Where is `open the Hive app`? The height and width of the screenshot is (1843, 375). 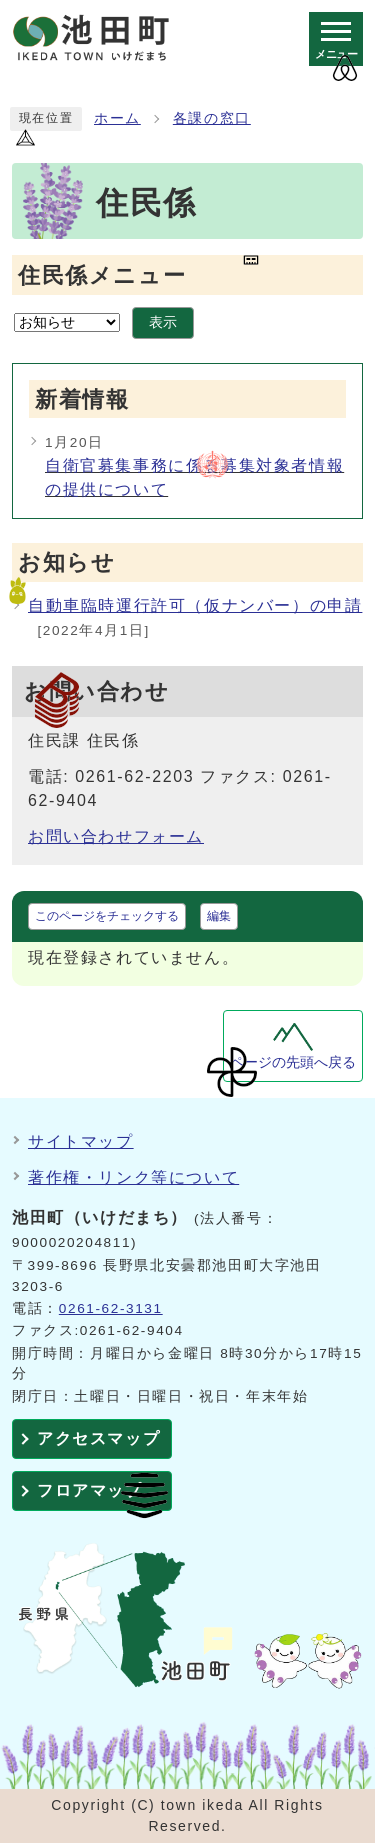 open the Hive app is located at coordinates (144, 1495).